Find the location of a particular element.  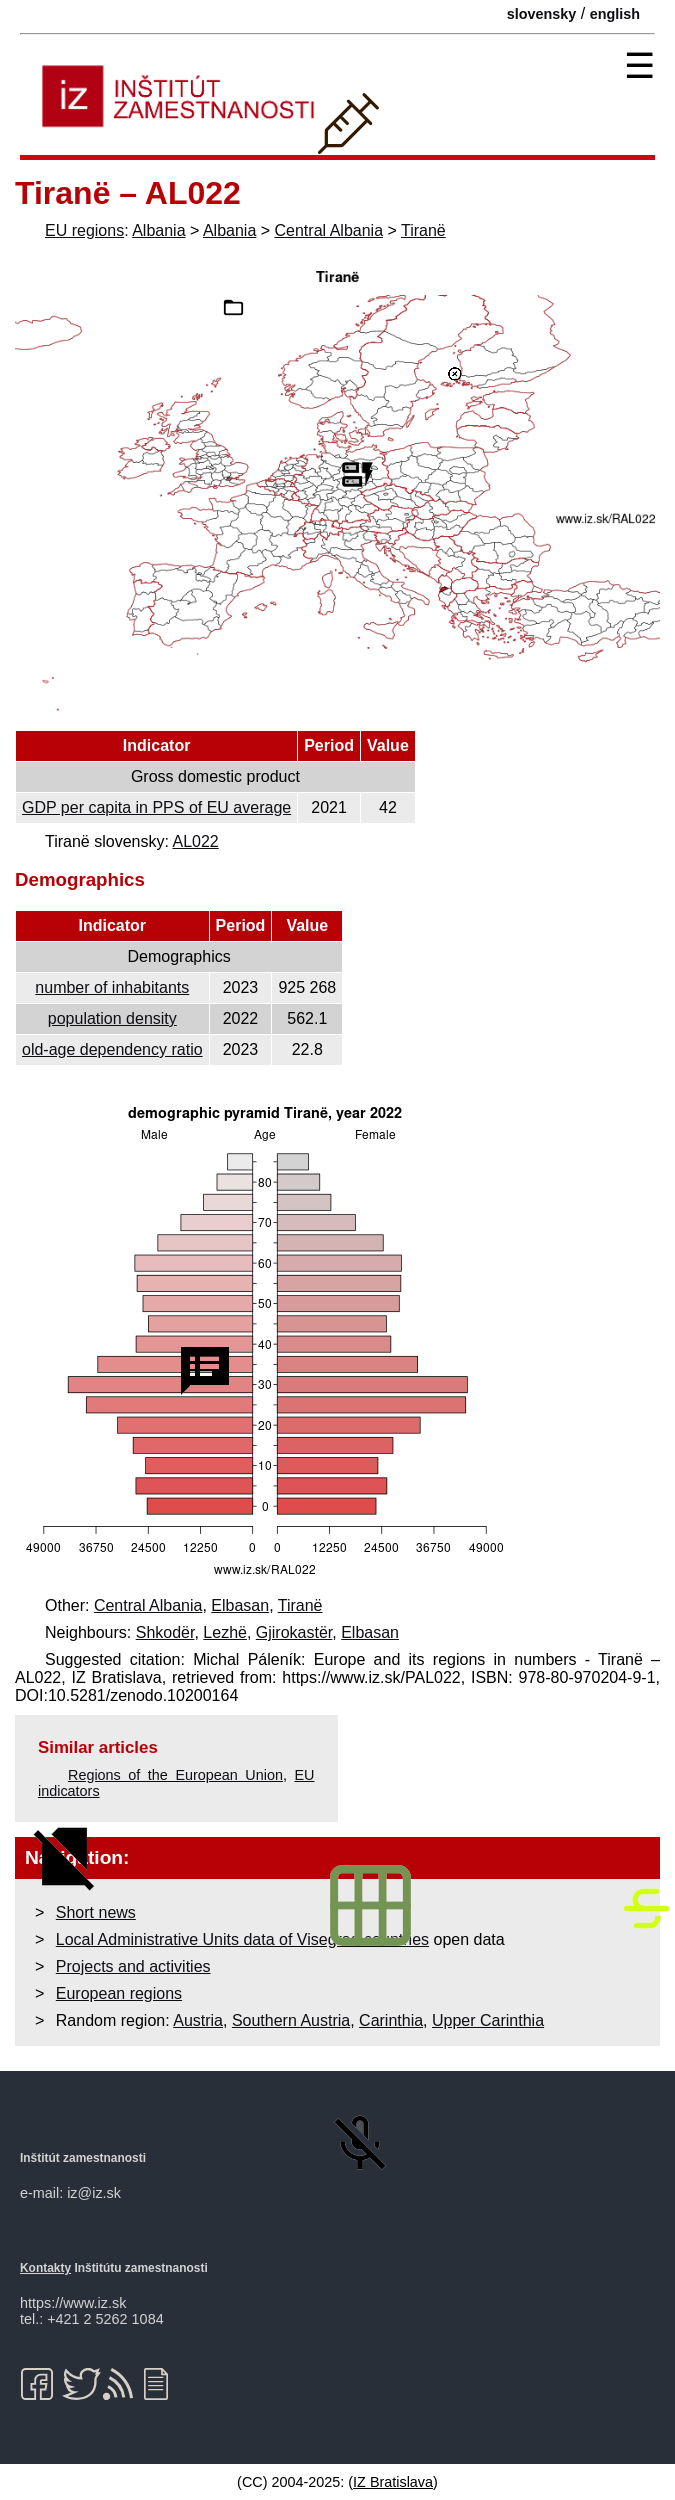

access medical or health information is located at coordinates (348, 123).